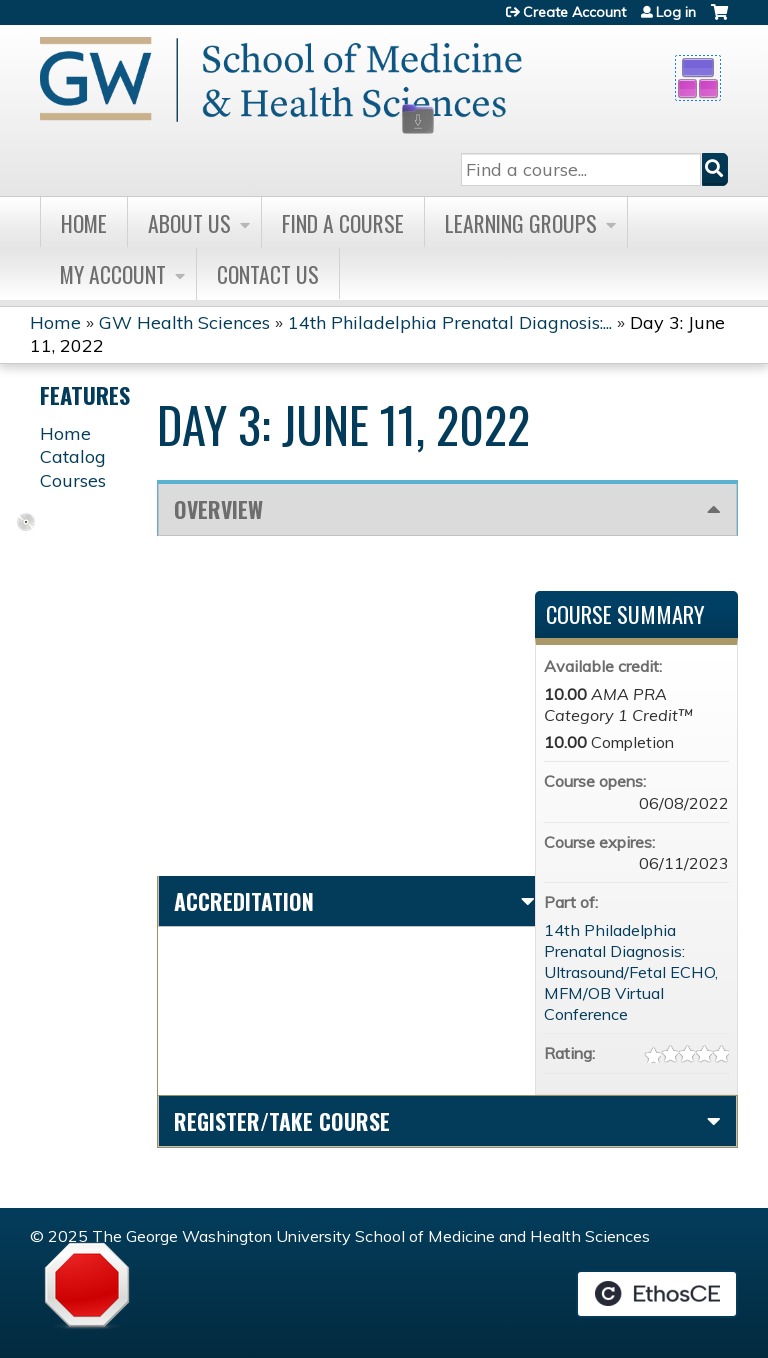  Describe the element at coordinates (418, 119) in the screenshot. I see `open your downloads folder` at that location.